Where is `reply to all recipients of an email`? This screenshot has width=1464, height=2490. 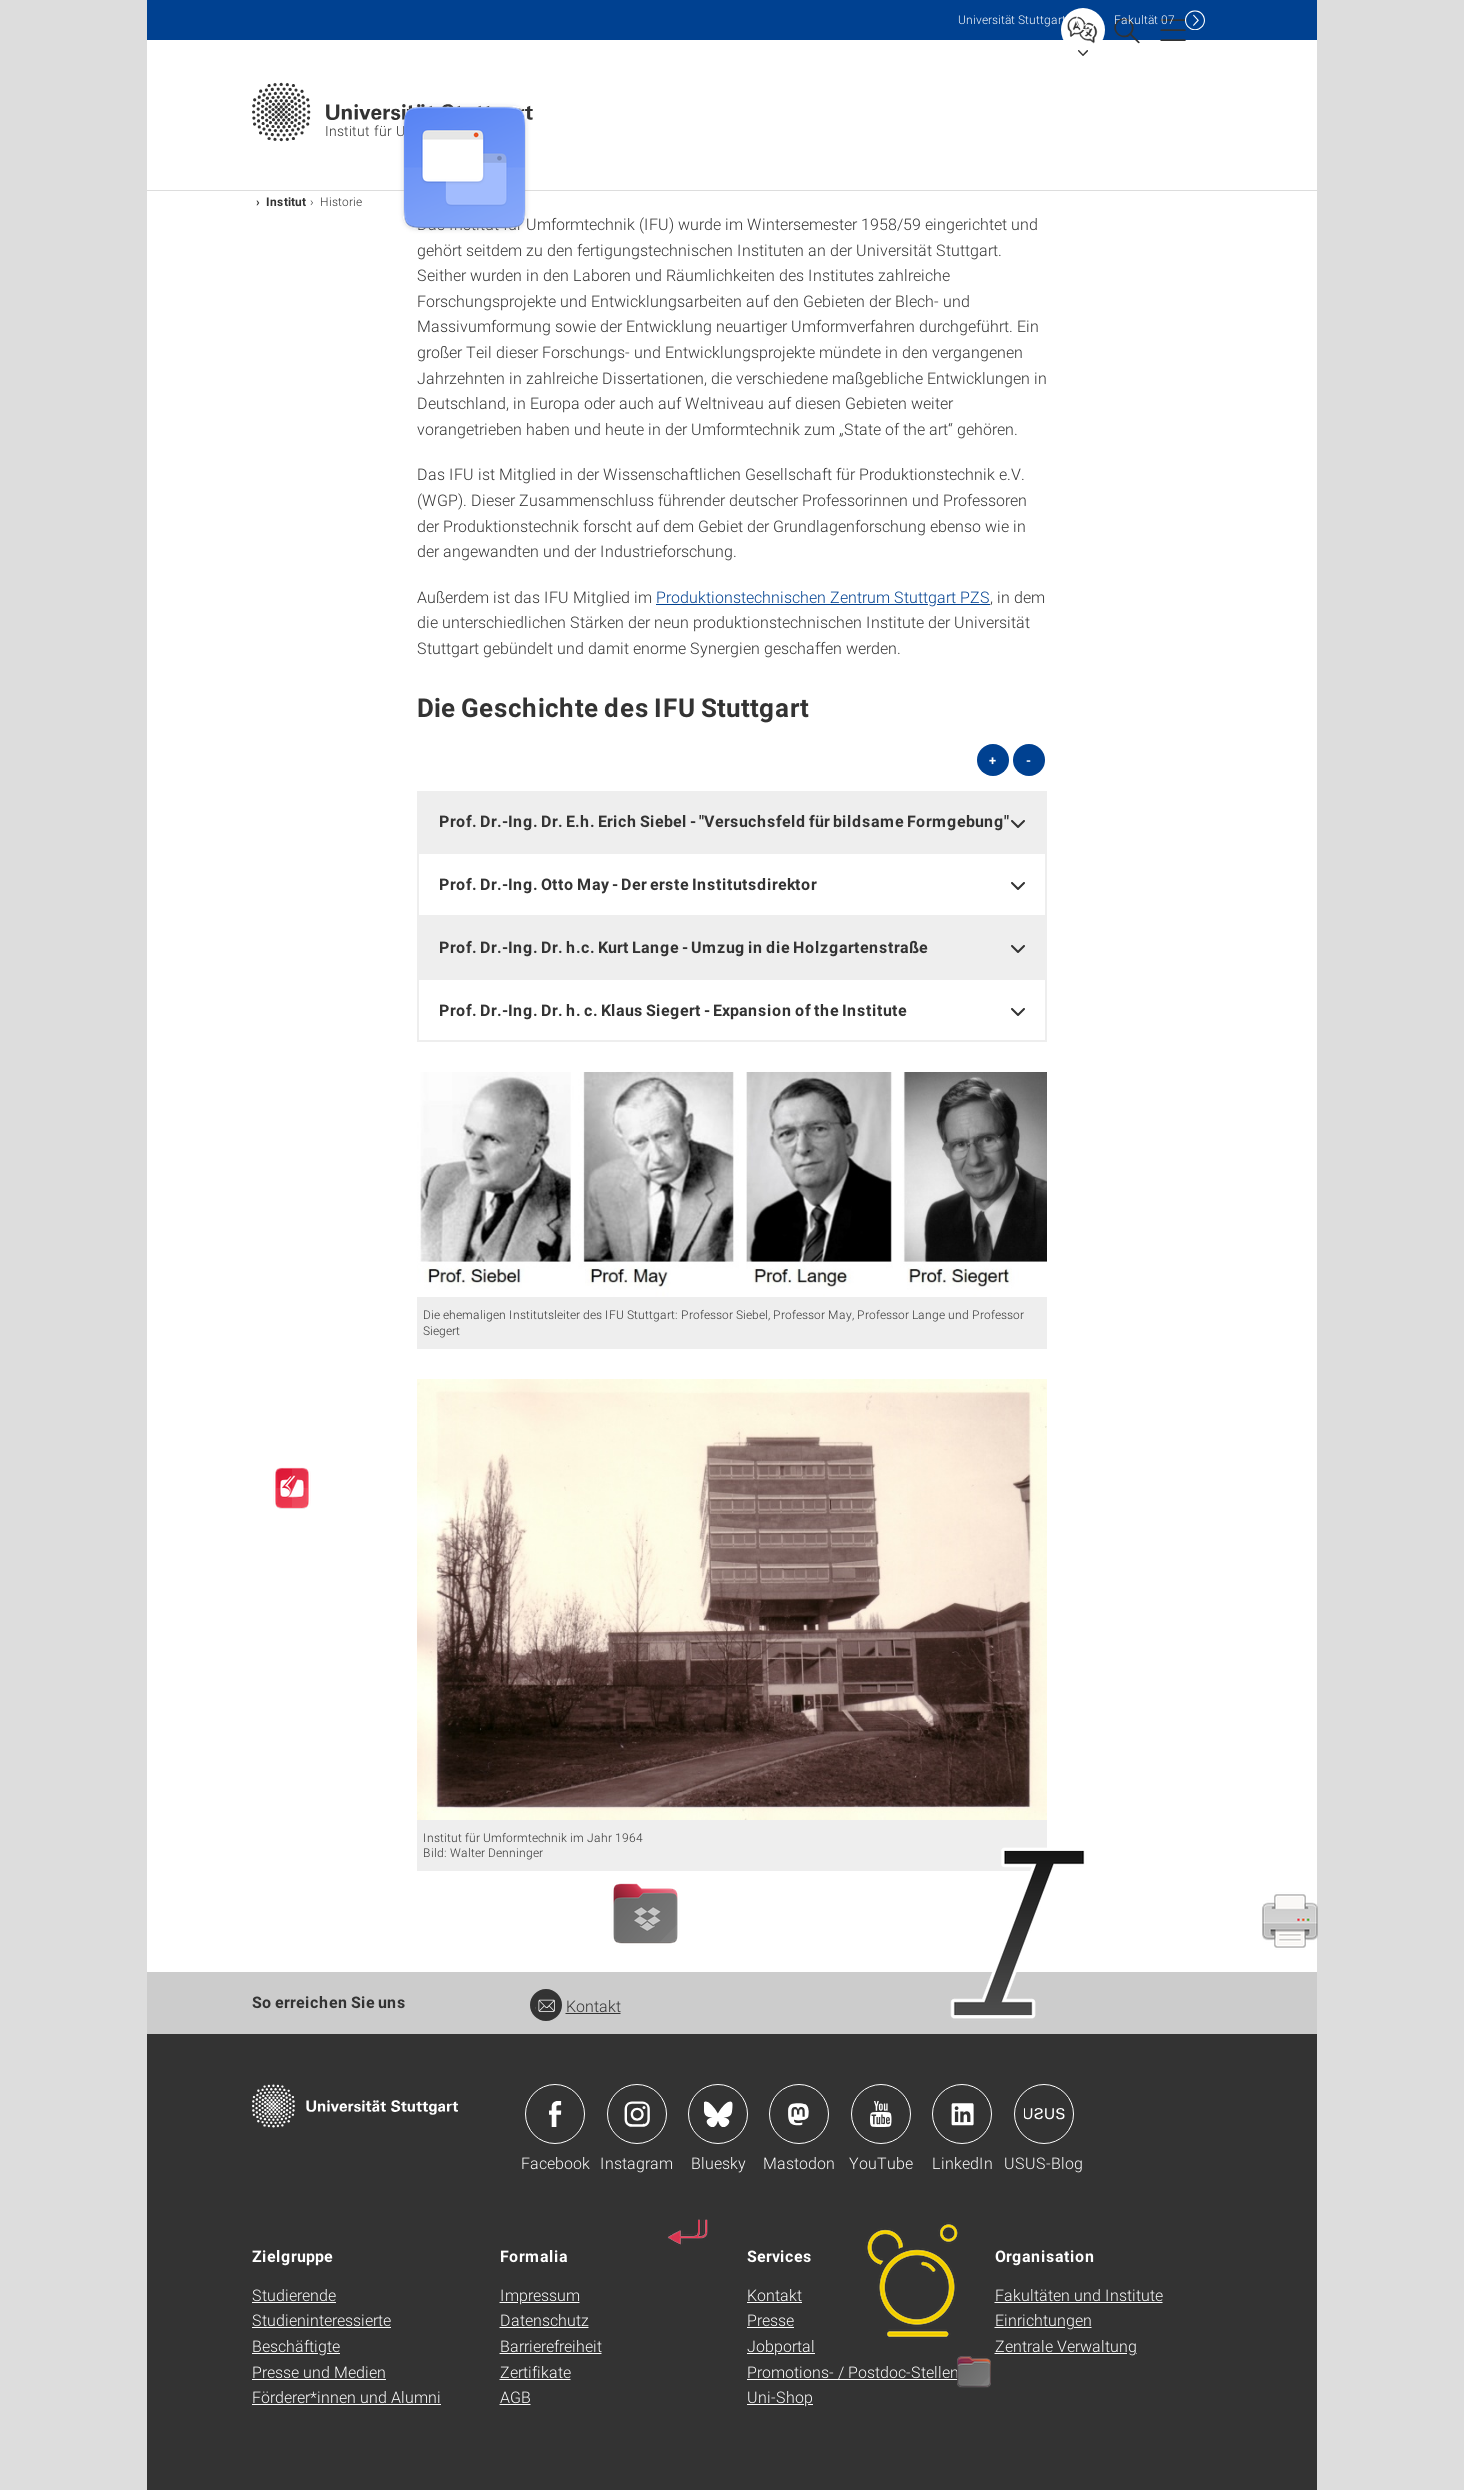
reply to all recipients of an email is located at coordinates (687, 2229).